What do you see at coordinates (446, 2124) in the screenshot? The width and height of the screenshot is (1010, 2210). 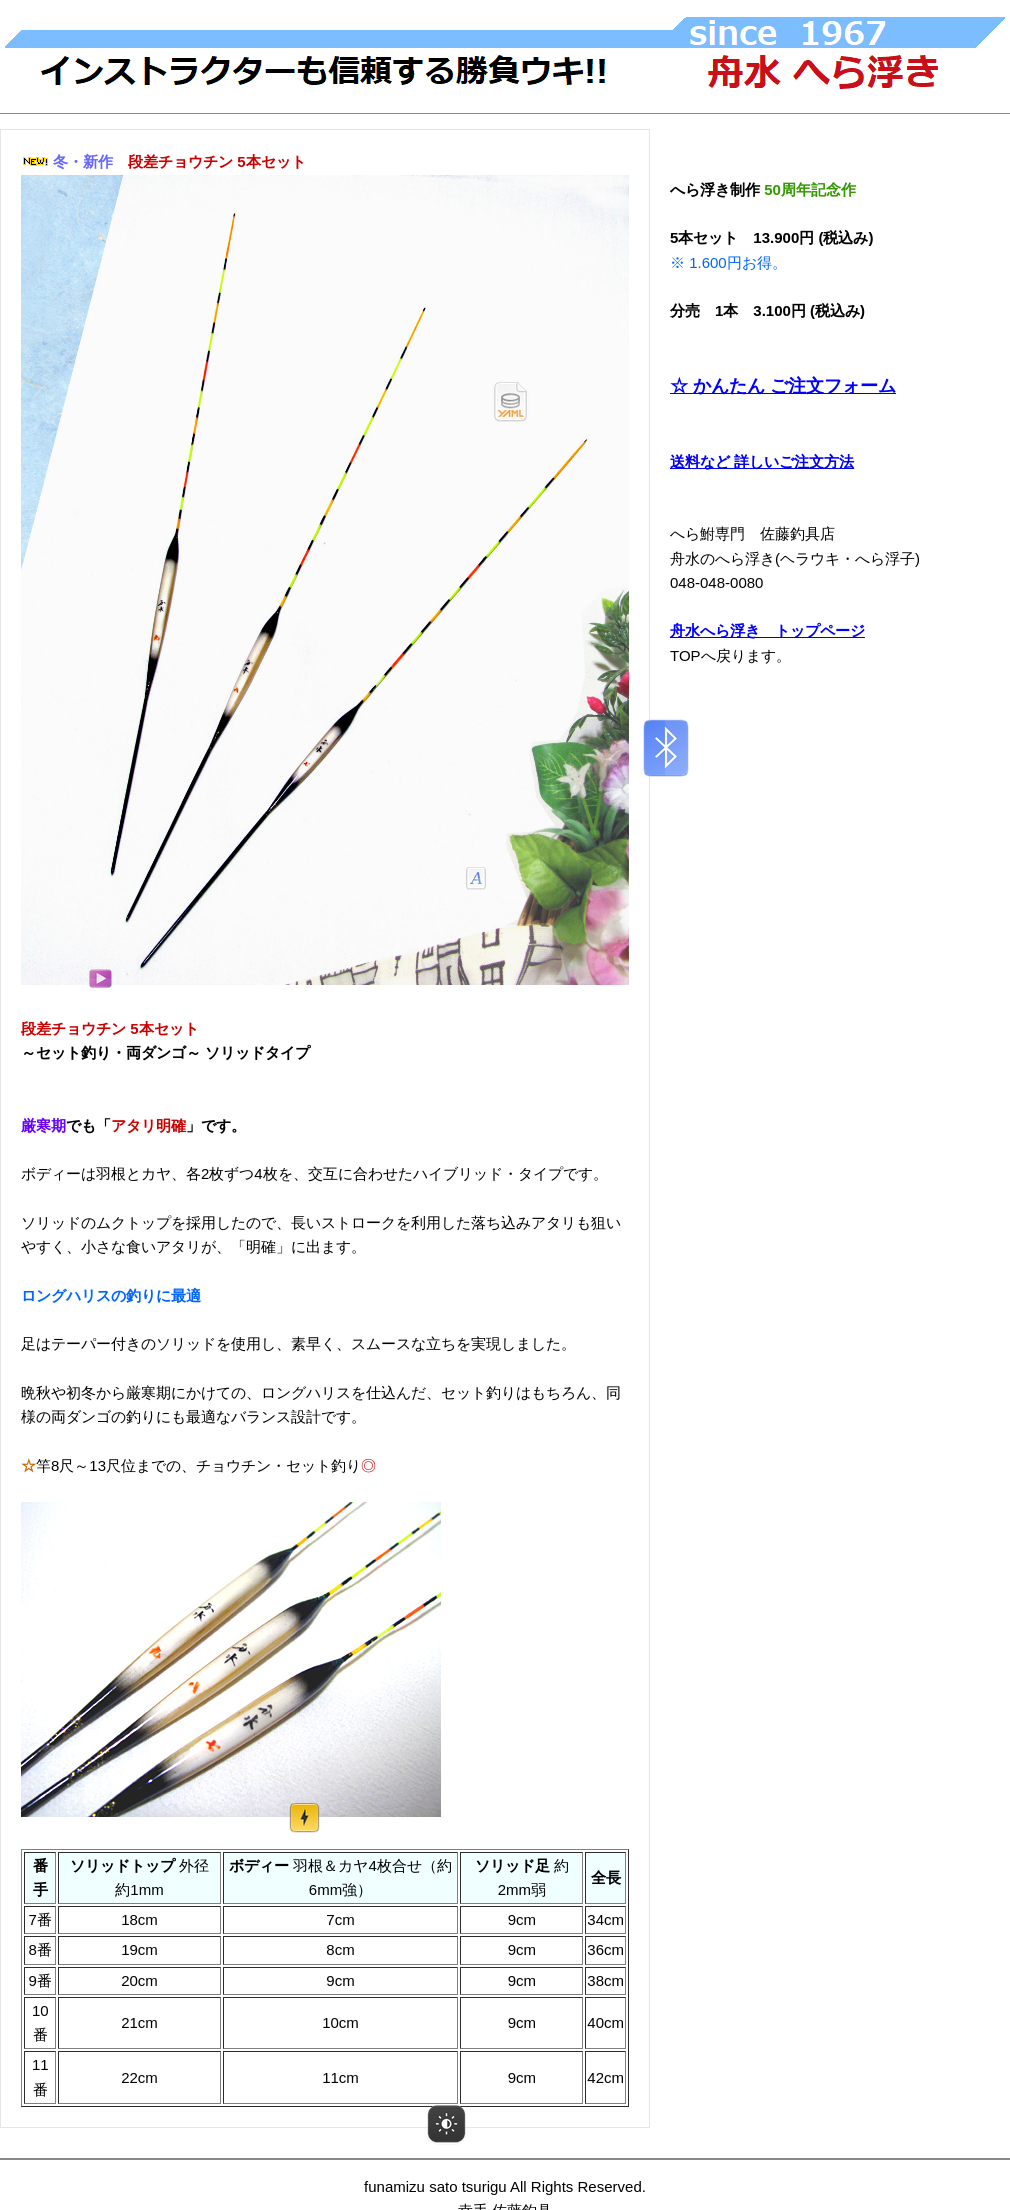 I see `toggle night light or night shift mode` at bounding box center [446, 2124].